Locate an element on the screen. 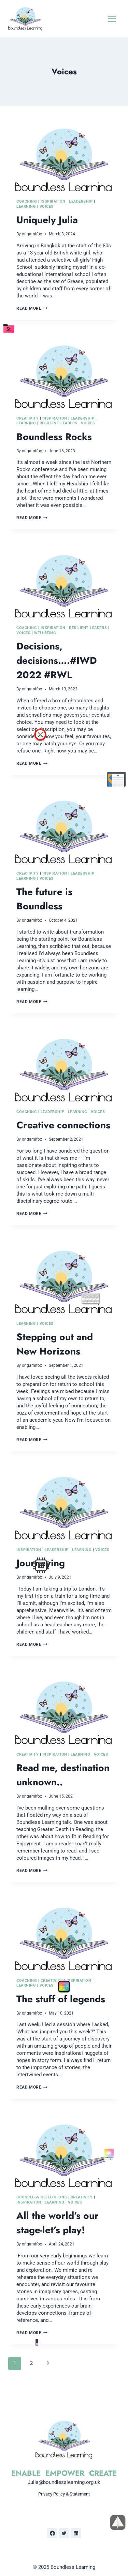 This screenshot has height=2576, width=128. calibrate display color and settings is located at coordinates (64, 1986).